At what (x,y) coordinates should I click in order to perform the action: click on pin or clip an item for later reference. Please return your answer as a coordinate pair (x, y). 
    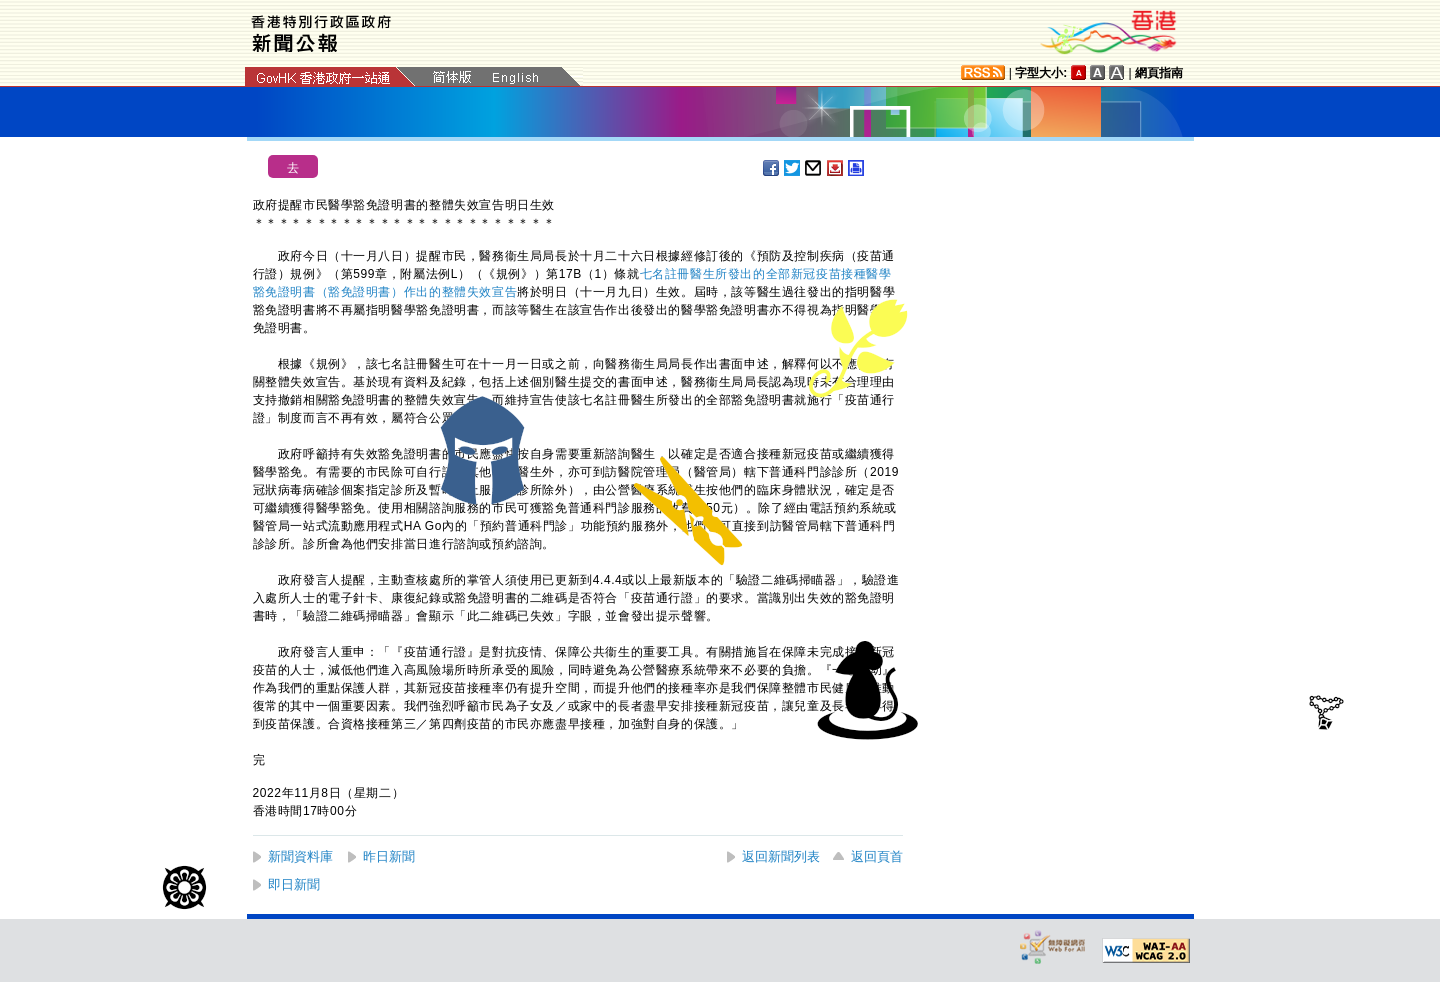
    Looking at the image, I should click on (688, 511).